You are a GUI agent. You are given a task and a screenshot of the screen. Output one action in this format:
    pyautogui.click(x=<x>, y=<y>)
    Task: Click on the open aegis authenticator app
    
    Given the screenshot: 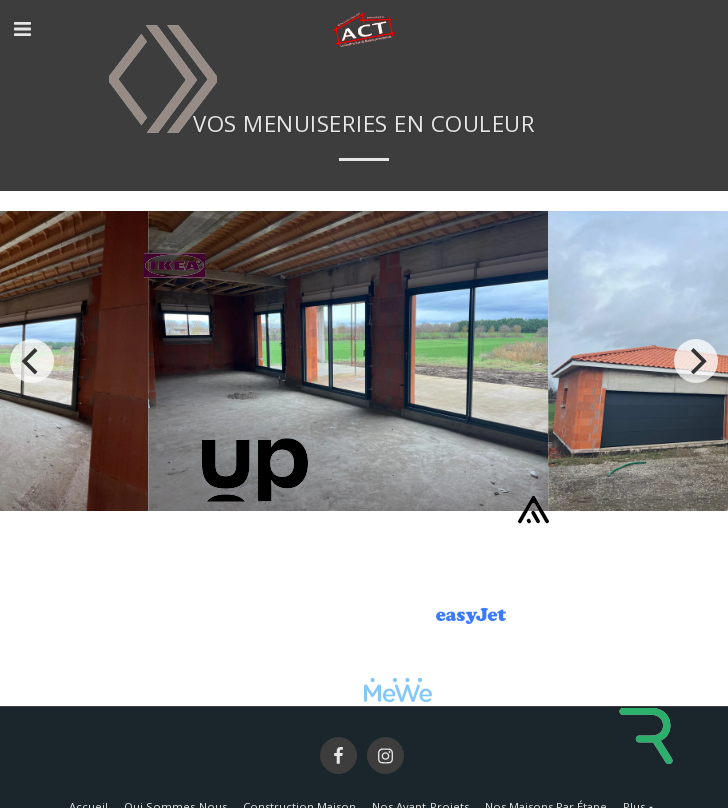 What is the action you would take?
    pyautogui.click(x=533, y=509)
    